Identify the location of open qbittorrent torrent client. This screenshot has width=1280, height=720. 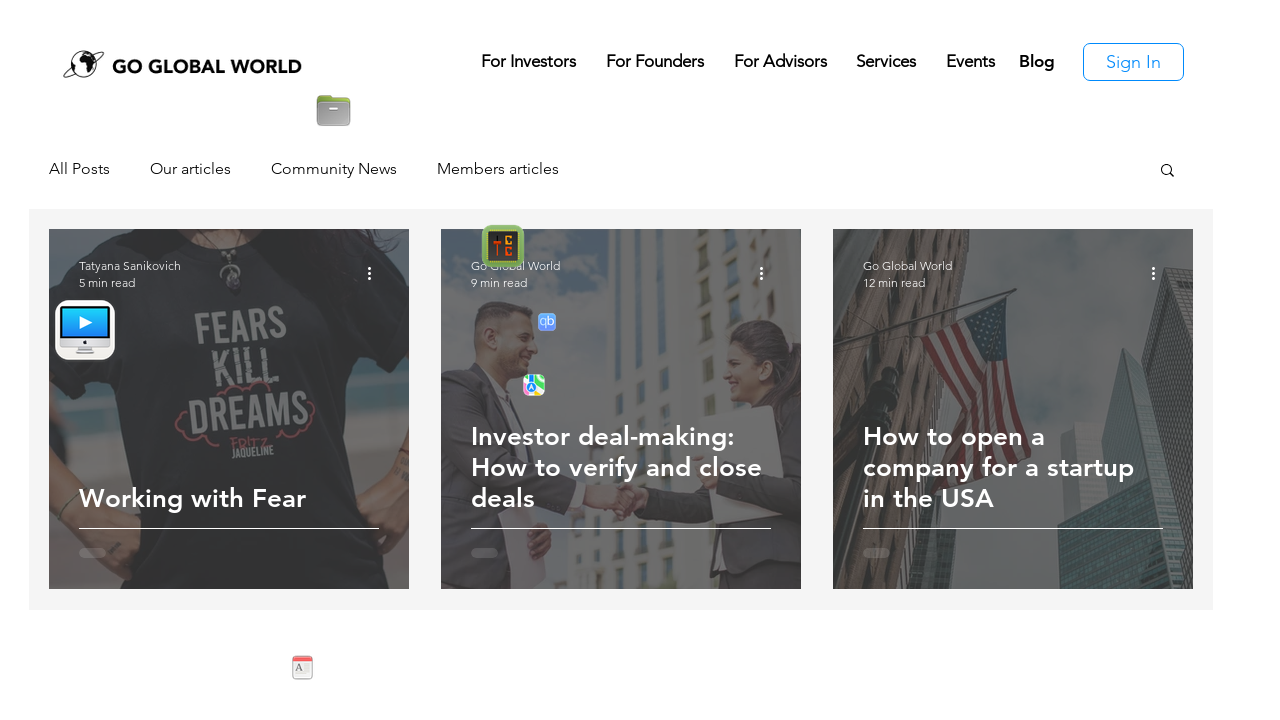
(547, 322).